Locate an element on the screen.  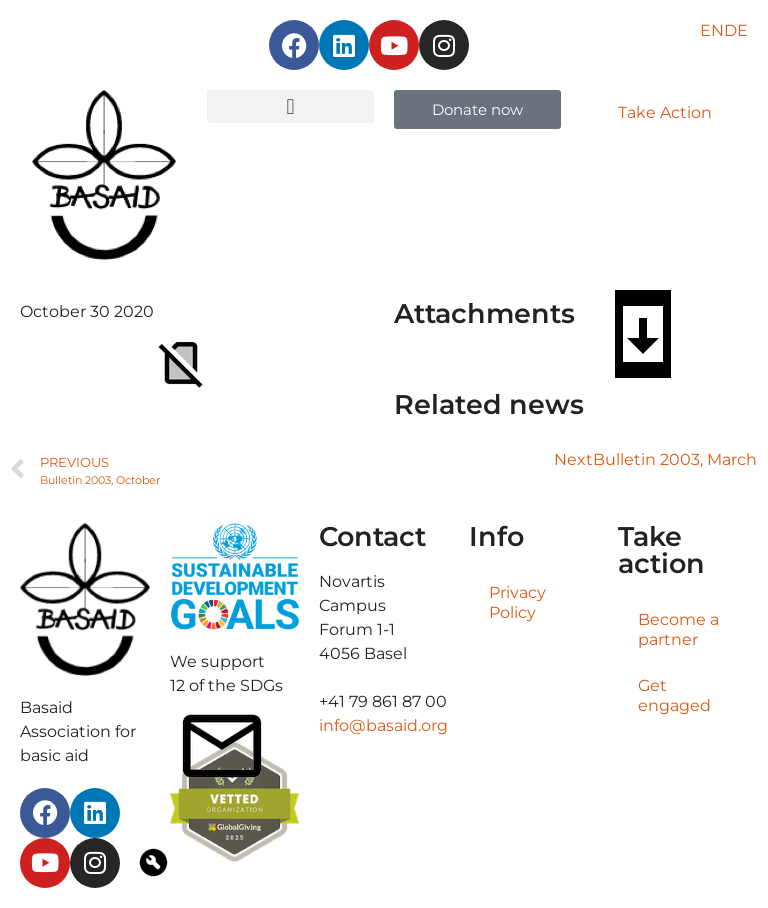
system update available for download is located at coordinates (643, 334).